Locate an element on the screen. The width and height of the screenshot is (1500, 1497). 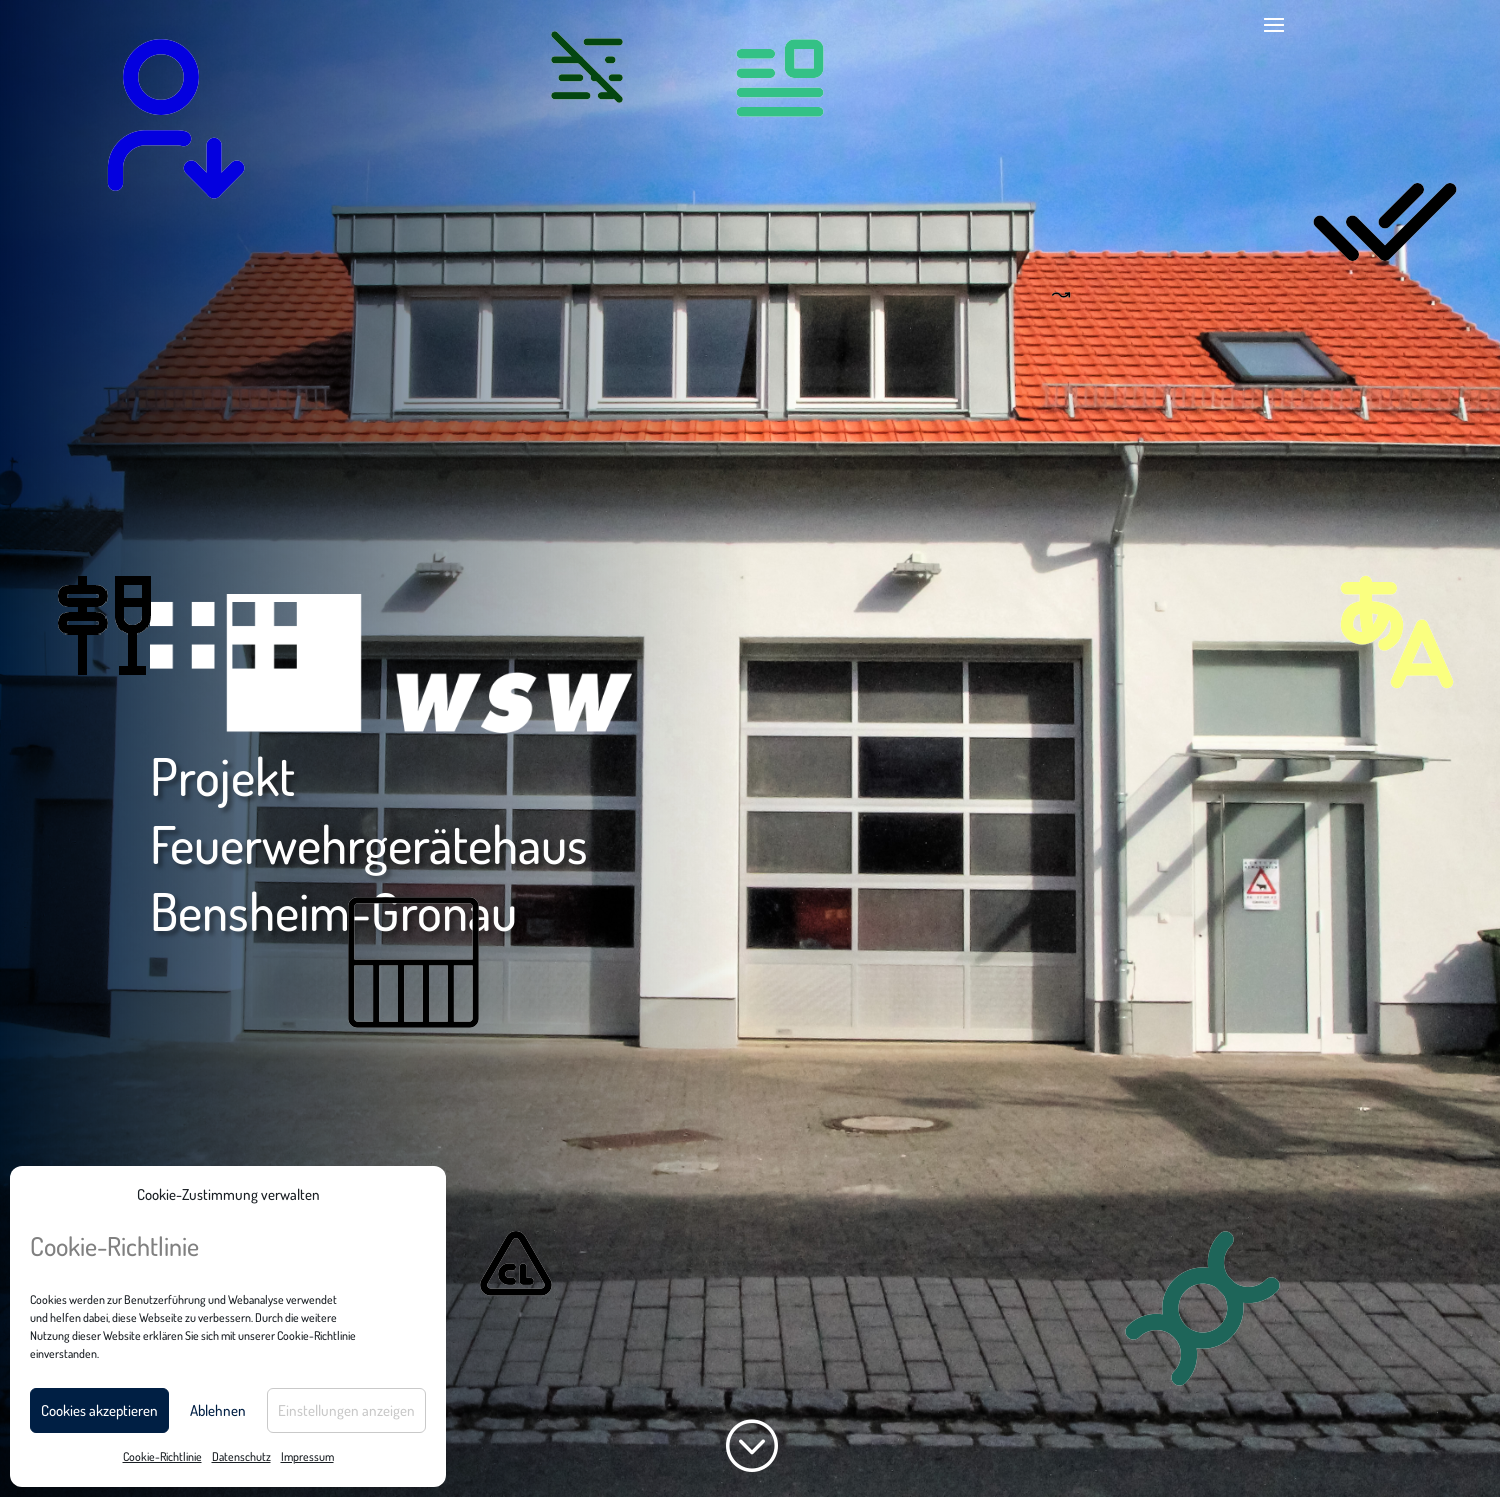
align element to the right of text is located at coordinates (780, 78).